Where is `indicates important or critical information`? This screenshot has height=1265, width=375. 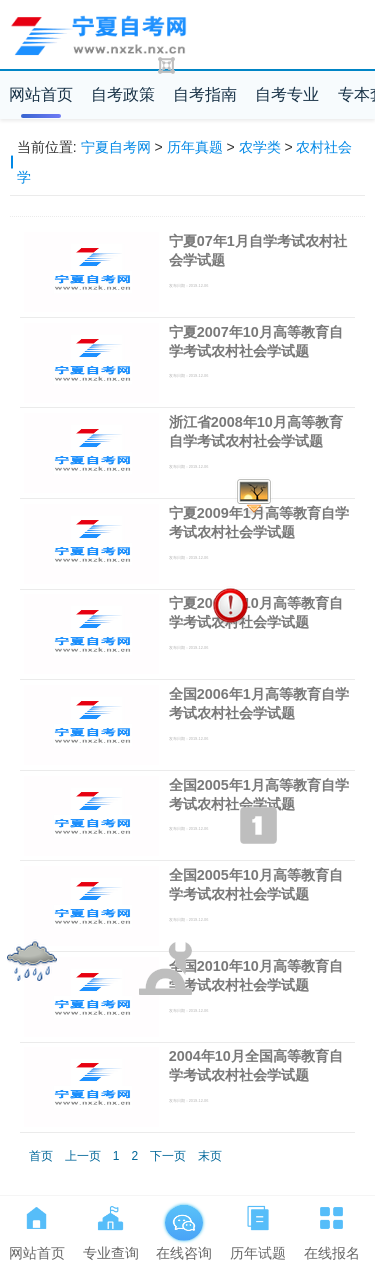 indicates important or critical information is located at coordinates (230, 605).